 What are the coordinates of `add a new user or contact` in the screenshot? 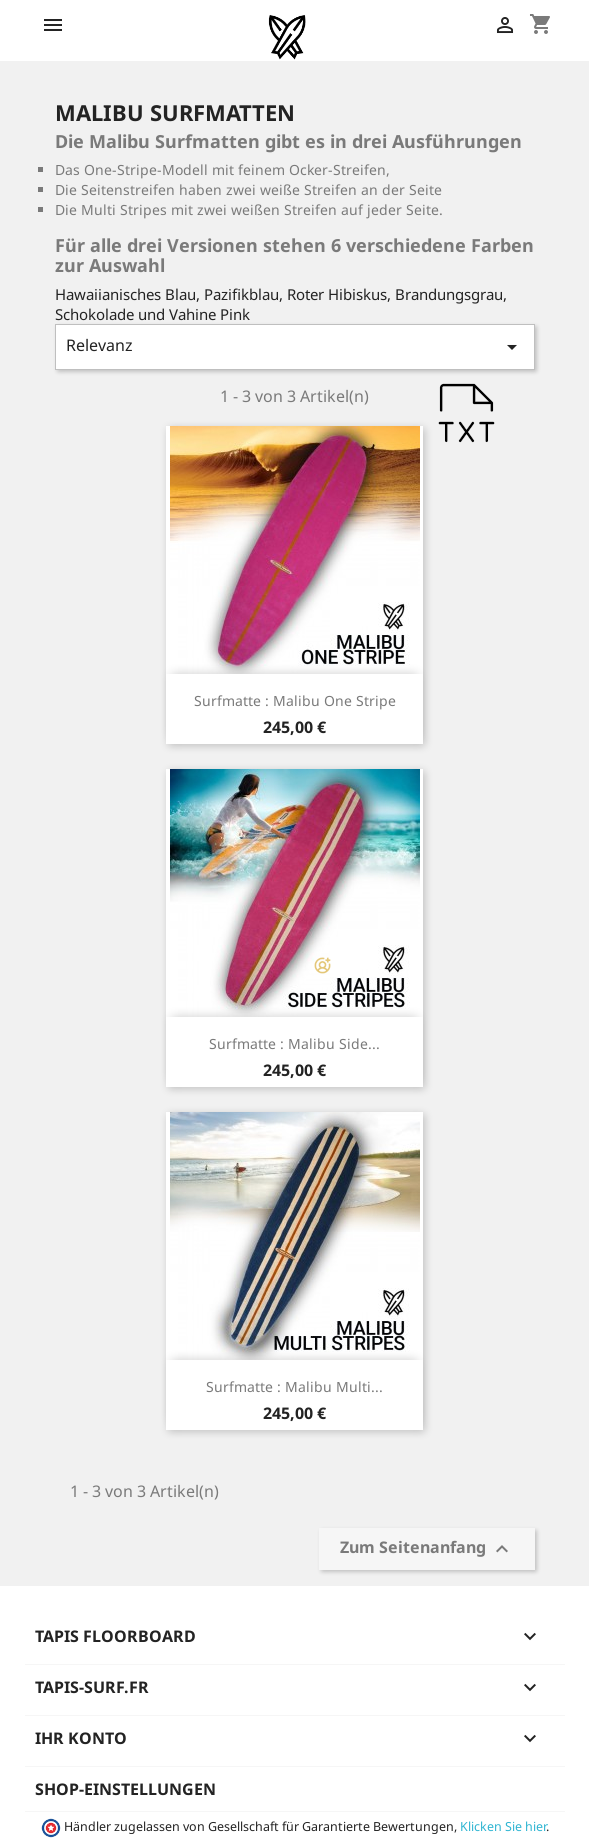 It's located at (322, 965).